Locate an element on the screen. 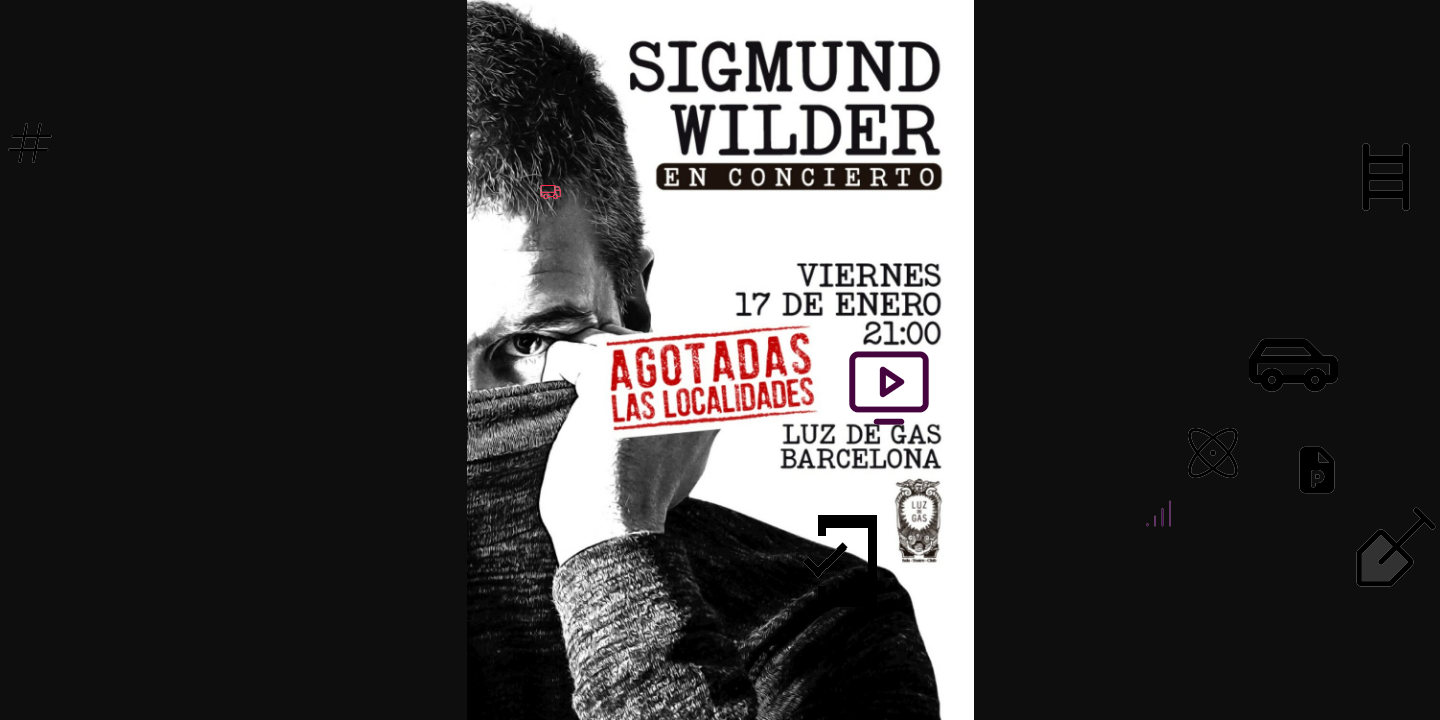 This screenshot has width=1440, height=720. open a PowerPoint presentation file is located at coordinates (1317, 470).